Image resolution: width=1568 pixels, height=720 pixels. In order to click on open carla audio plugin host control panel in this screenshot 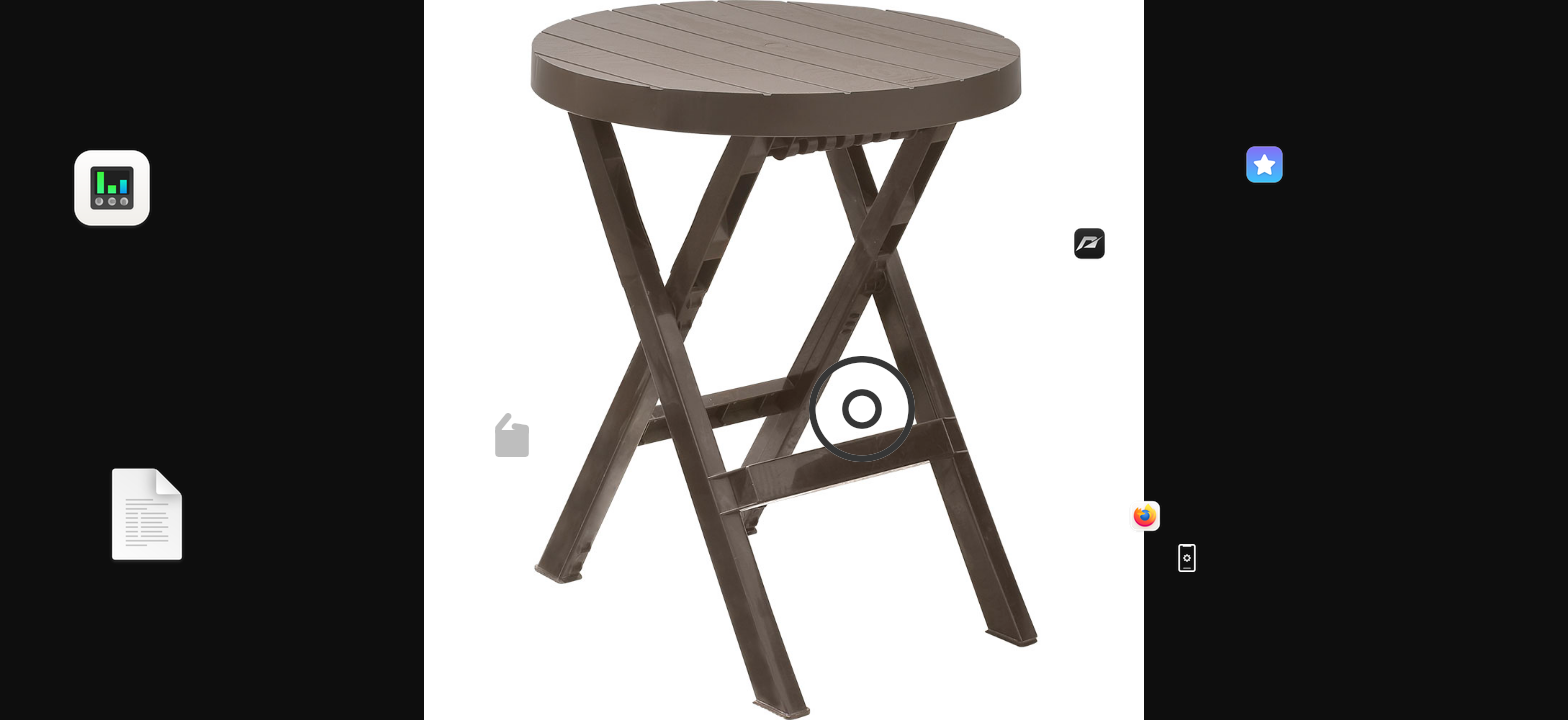, I will do `click(112, 188)`.